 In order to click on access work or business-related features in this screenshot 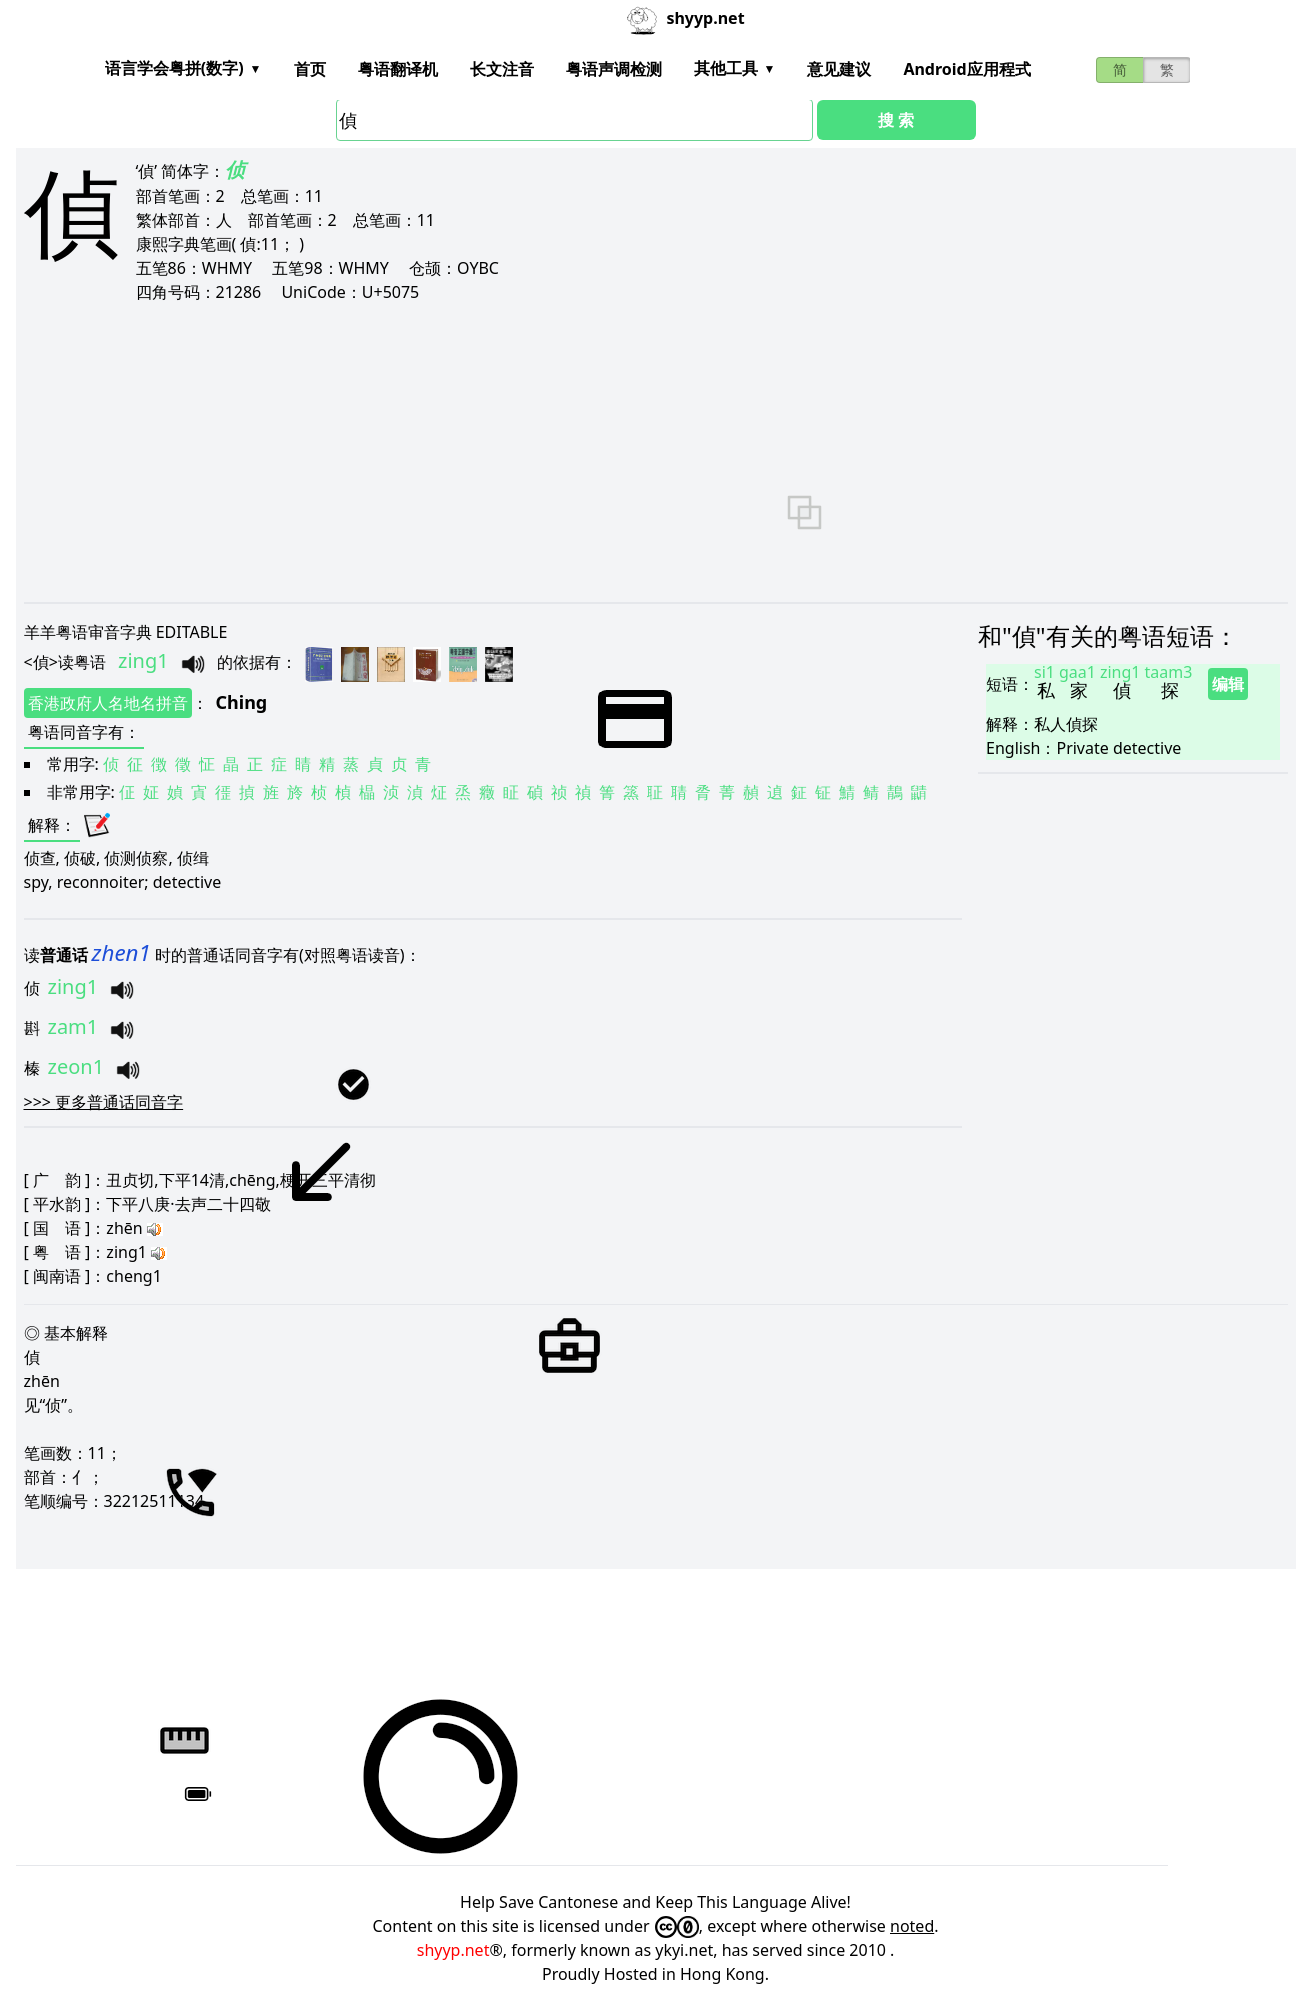, I will do `click(569, 1345)`.